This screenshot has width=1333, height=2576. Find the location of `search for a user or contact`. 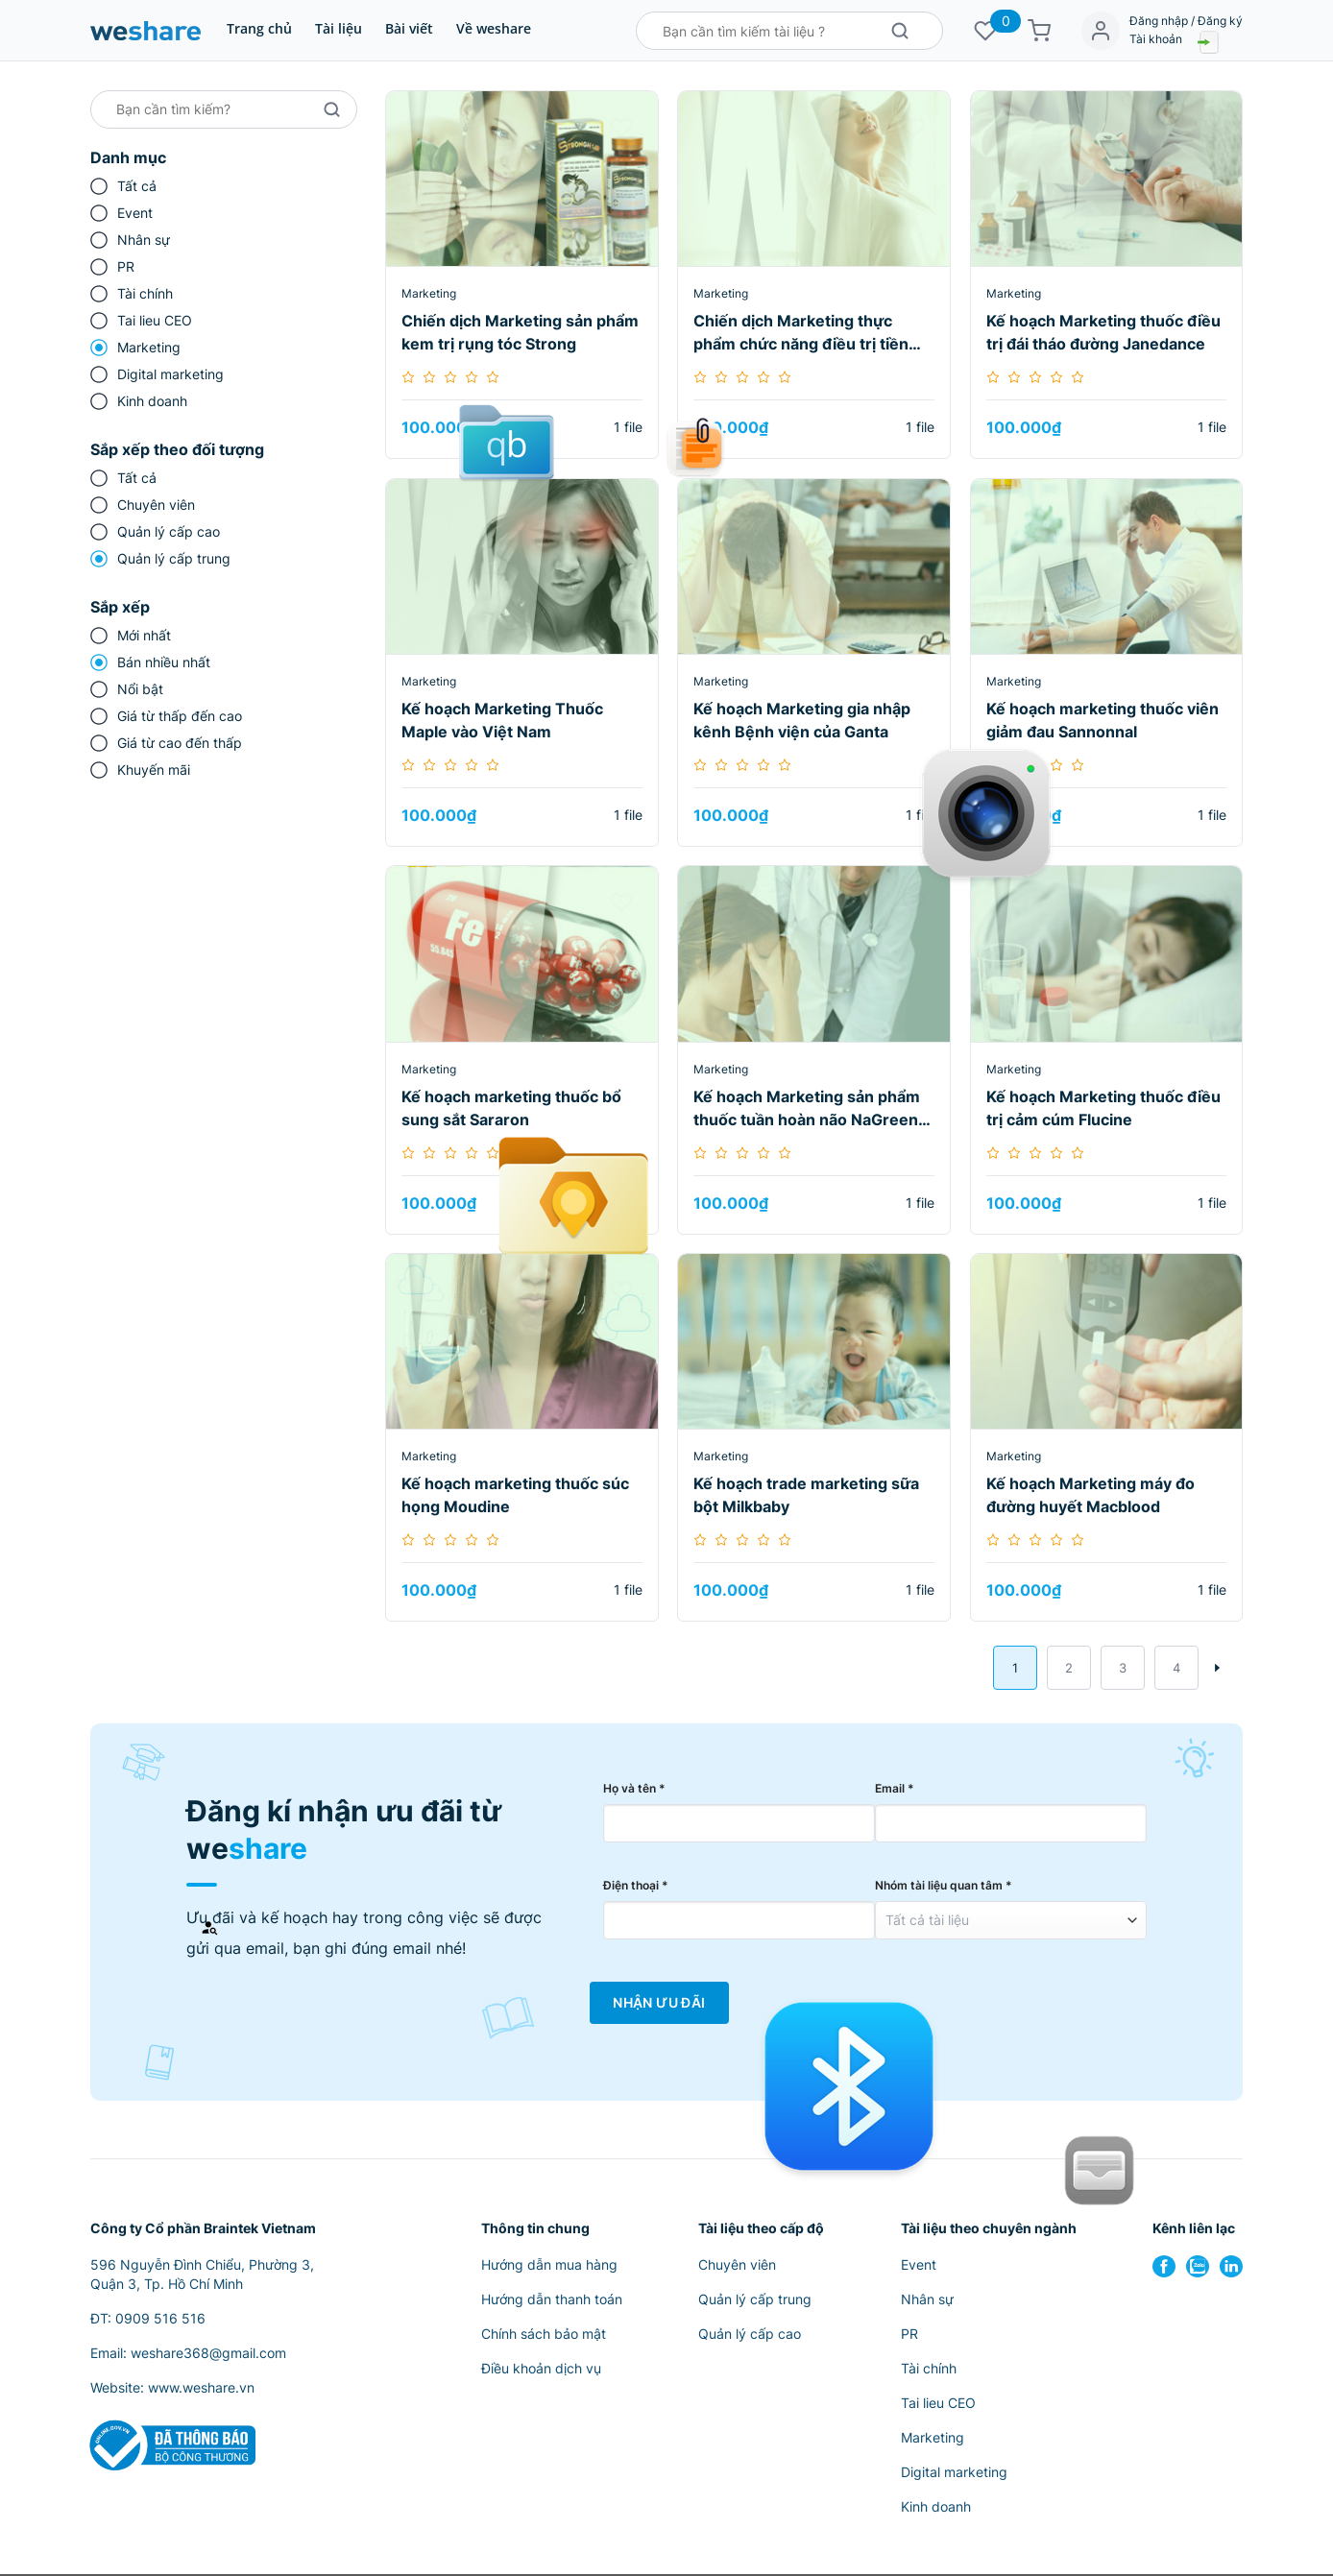

search for a user or contact is located at coordinates (209, 1927).